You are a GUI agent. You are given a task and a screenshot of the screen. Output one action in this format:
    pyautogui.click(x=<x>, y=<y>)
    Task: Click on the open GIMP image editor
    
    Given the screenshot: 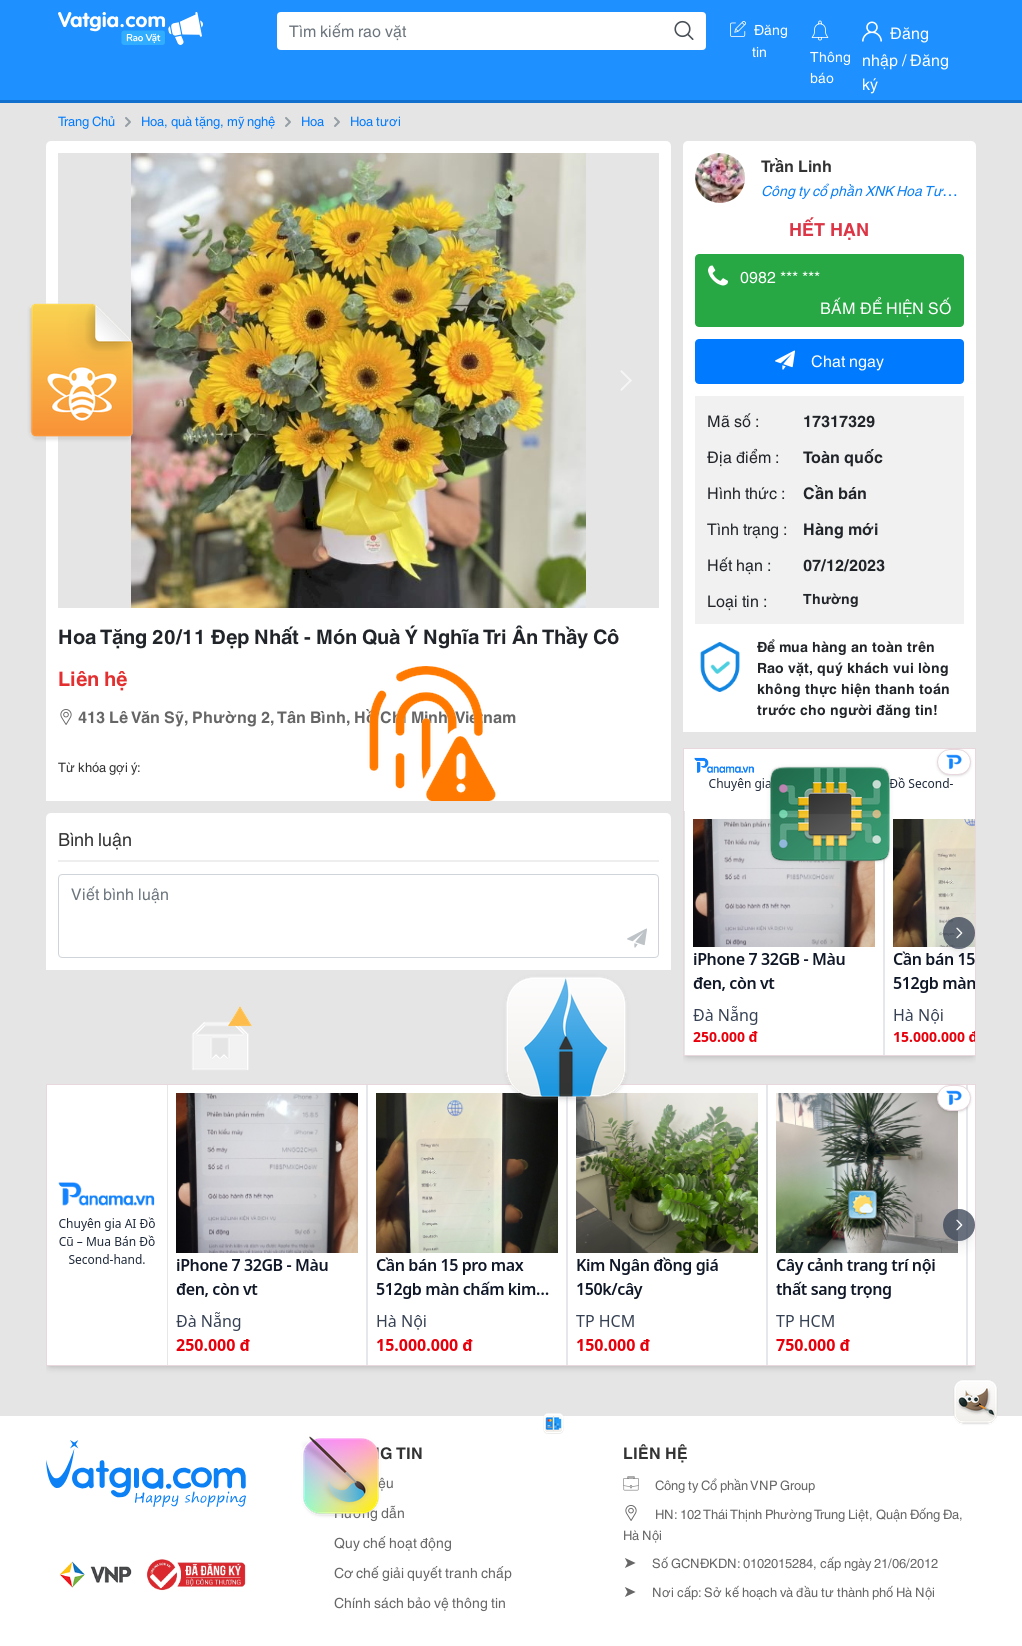 What is the action you would take?
    pyautogui.click(x=975, y=1401)
    